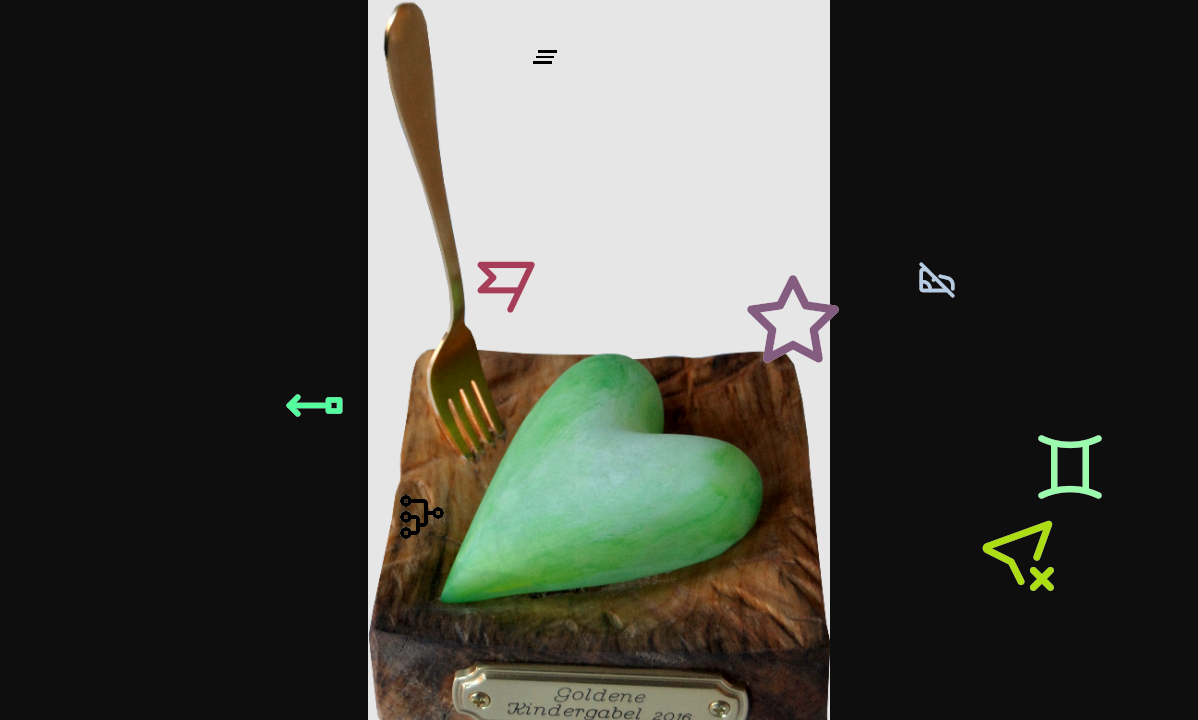 The height and width of the screenshot is (720, 1198). What do you see at coordinates (1018, 555) in the screenshot?
I see `location services unavailable or disabled` at bounding box center [1018, 555].